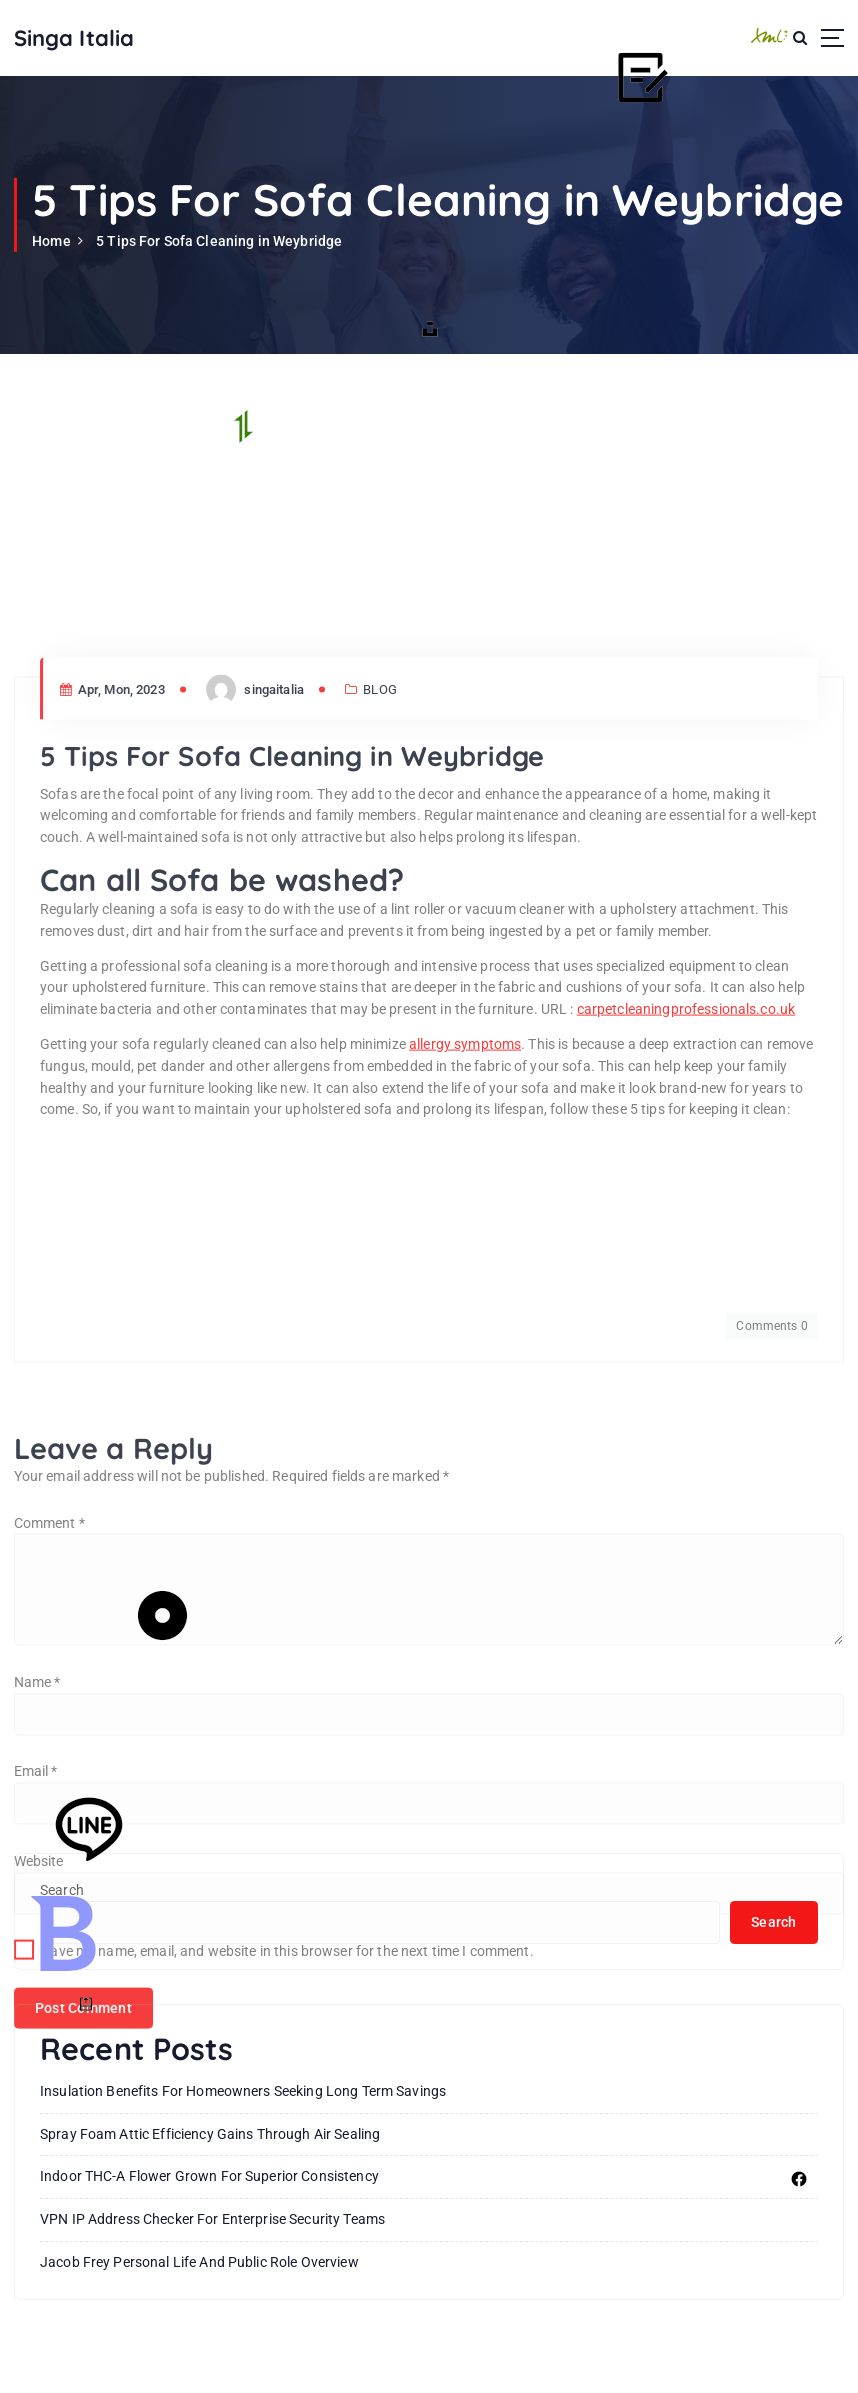 This screenshot has width=858, height=2393. I want to click on uninstall an application, so click(86, 2004).